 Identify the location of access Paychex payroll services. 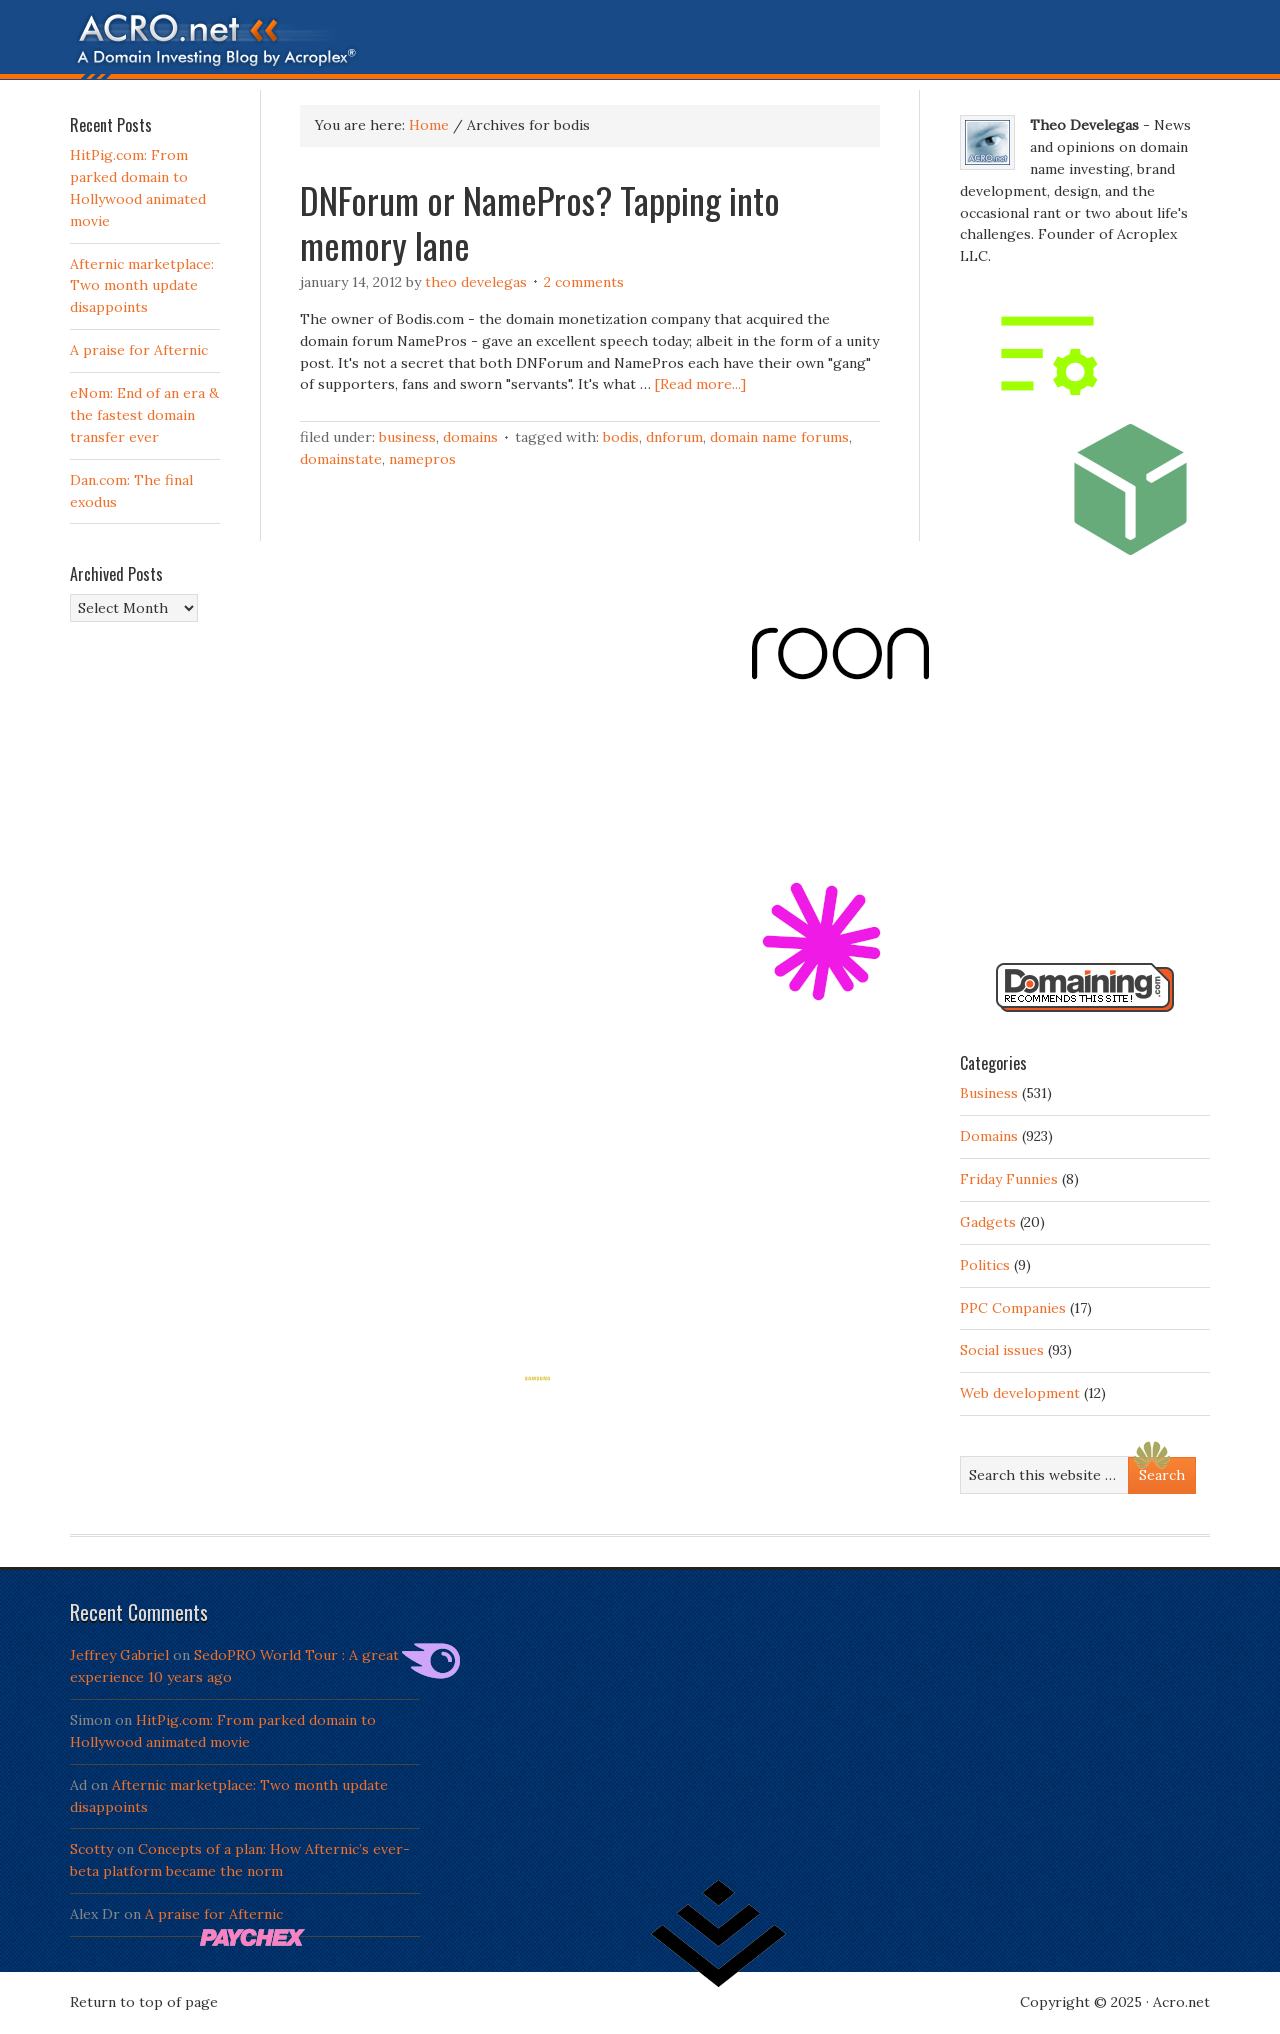
(252, 1937).